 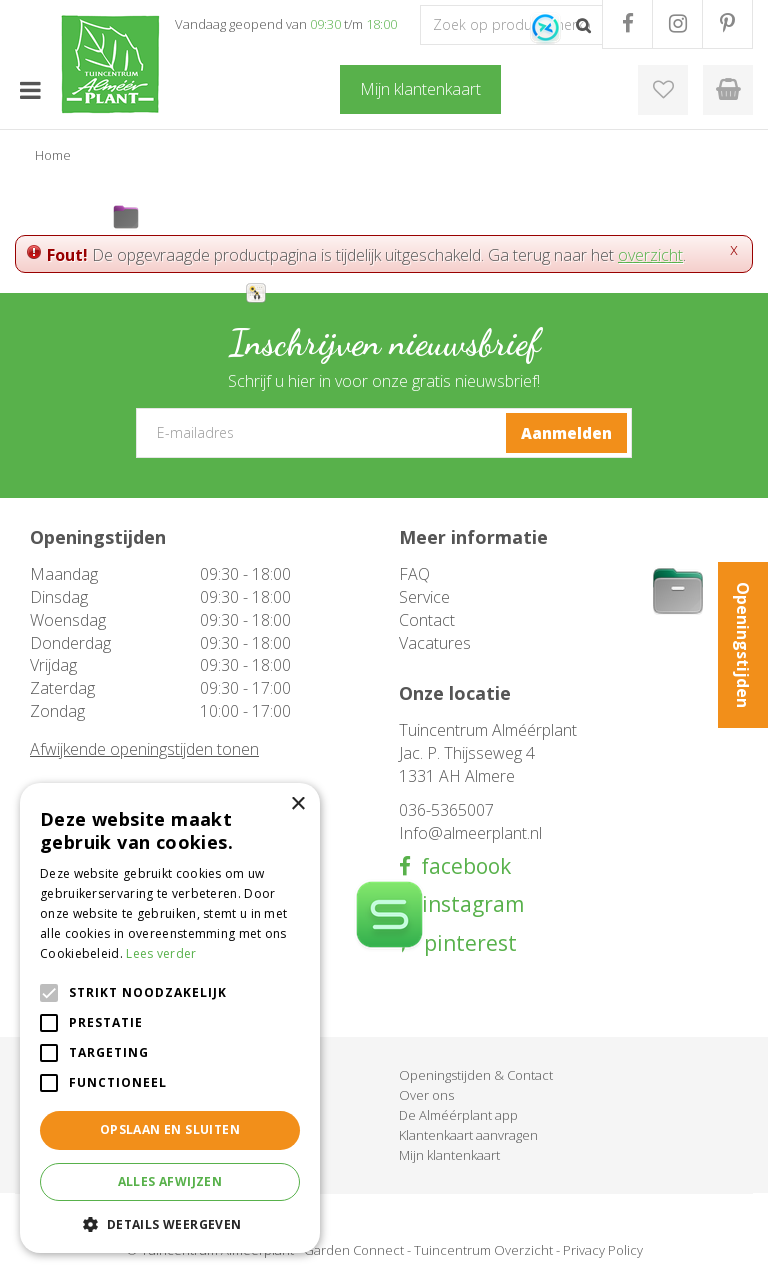 I want to click on launch remmina remote desktop client, so click(x=545, y=27).